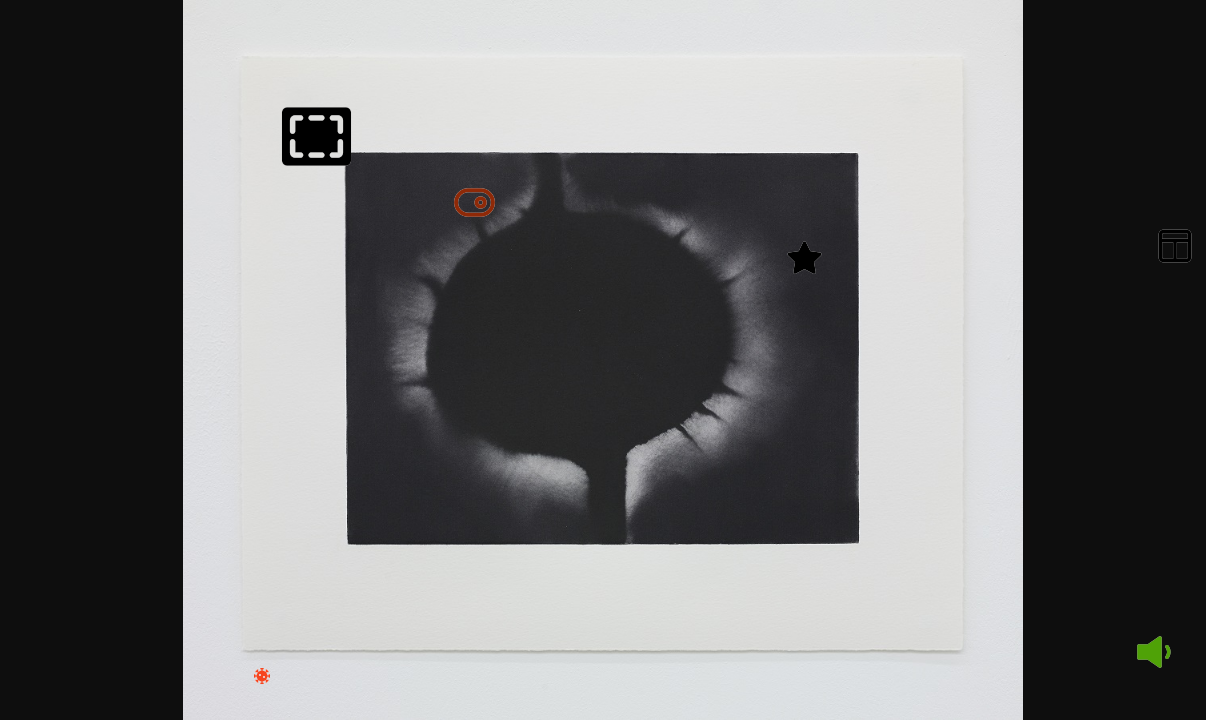  Describe the element at coordinates (1153, 652) in the screenshot. I see `decrease audio volume` at that location.